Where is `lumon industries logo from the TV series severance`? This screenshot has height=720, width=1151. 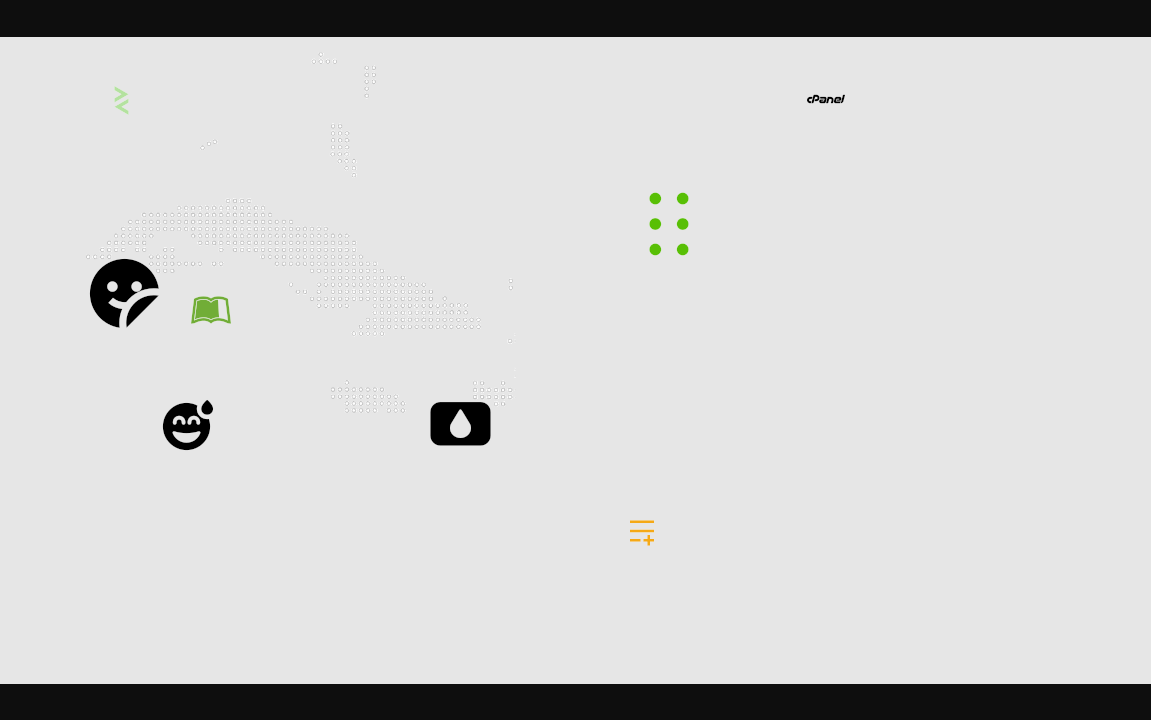 lumon industries logo from the TV series severance is located at coordinates (460, 425).